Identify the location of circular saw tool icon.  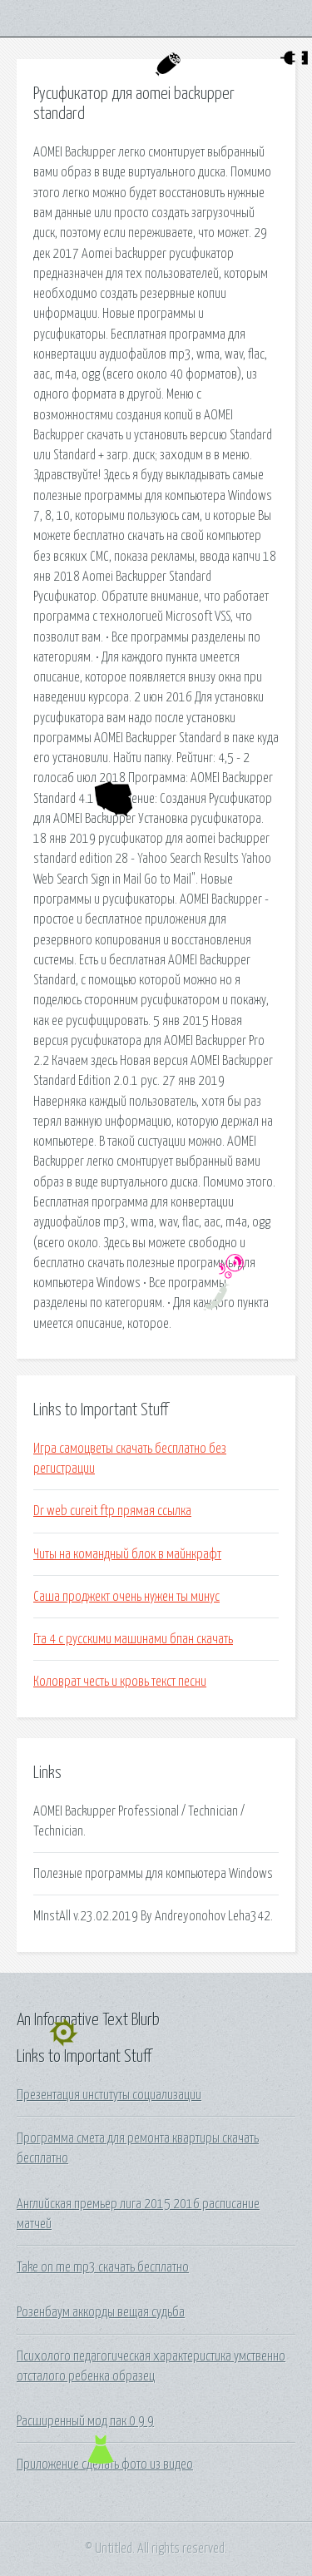
(63, 2032).